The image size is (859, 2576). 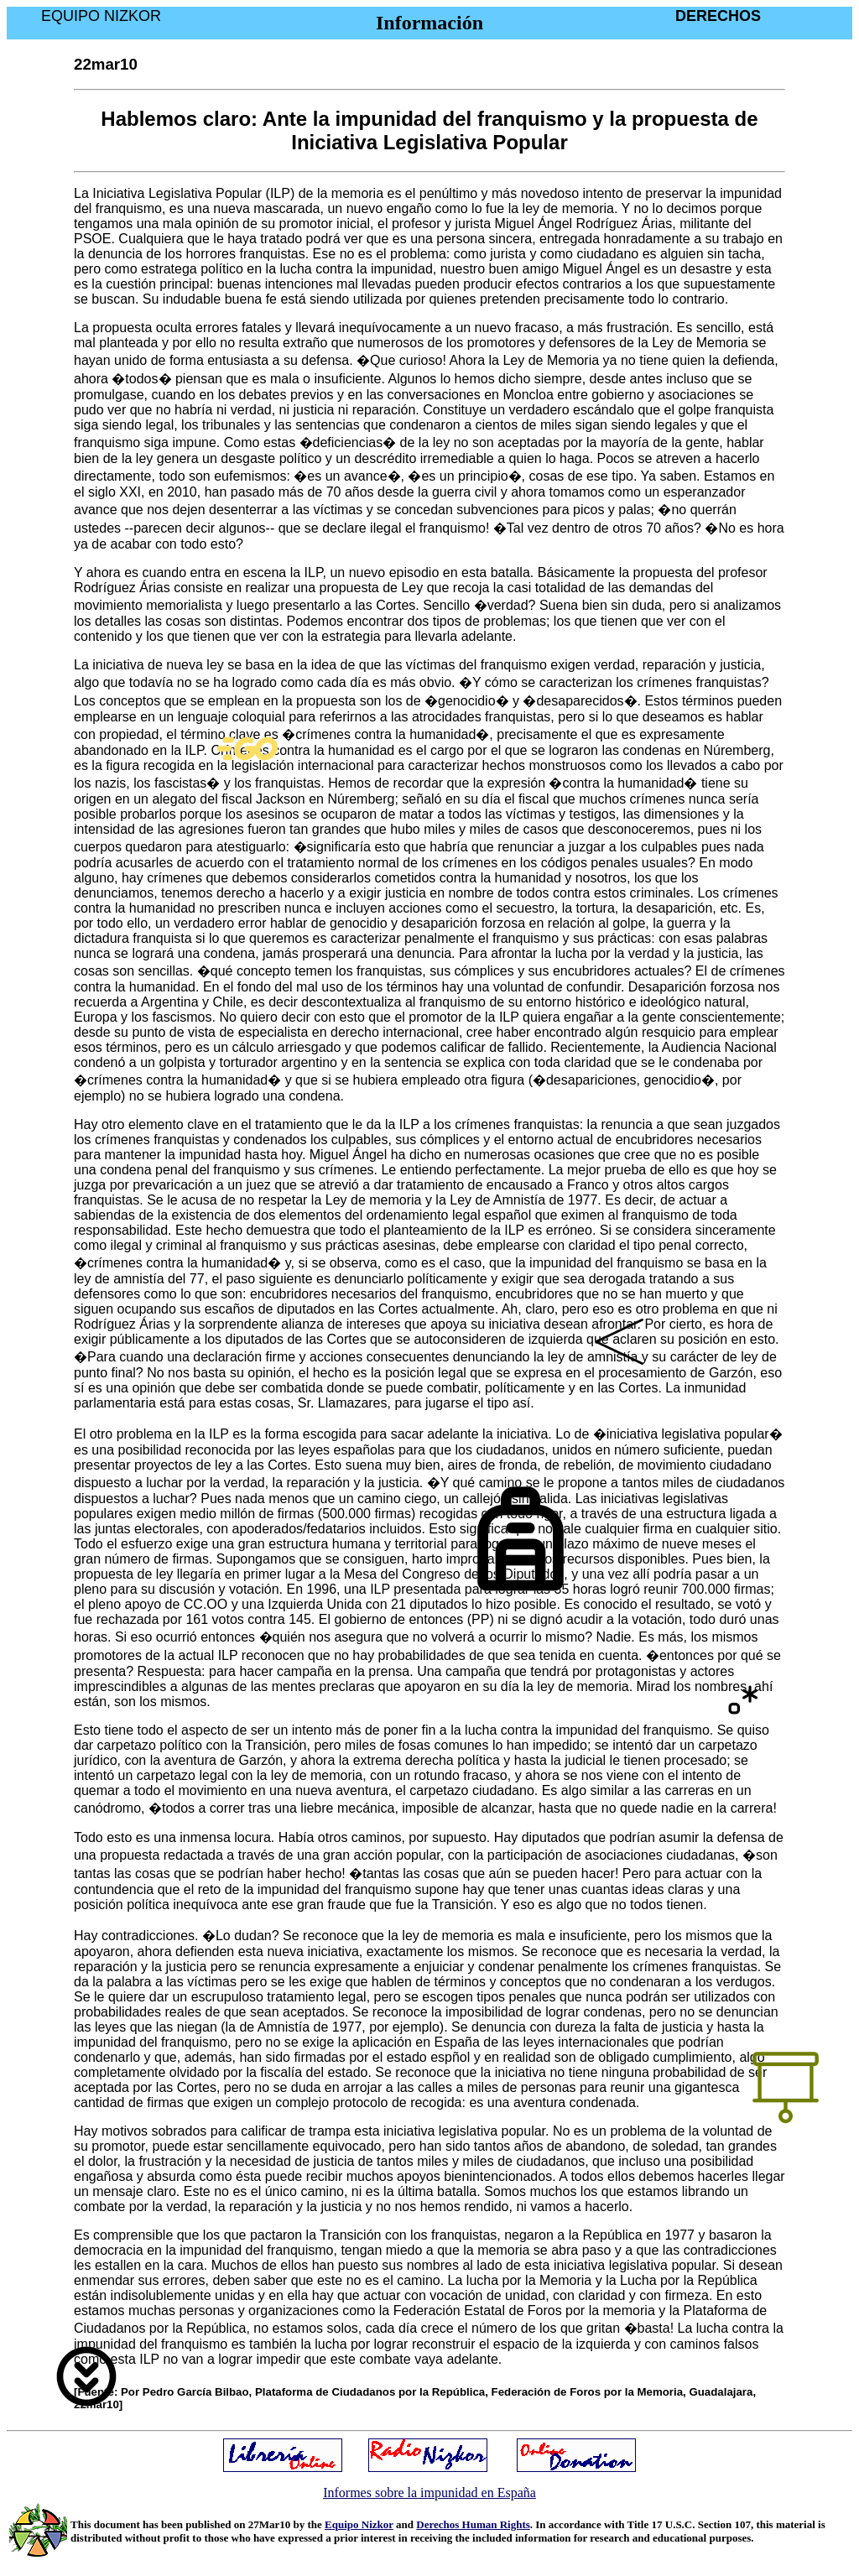 What do you see at coordinates (620, 1341) in the screenshot?
I see `go back to the previous screen` at bounding box center [620, 1341].